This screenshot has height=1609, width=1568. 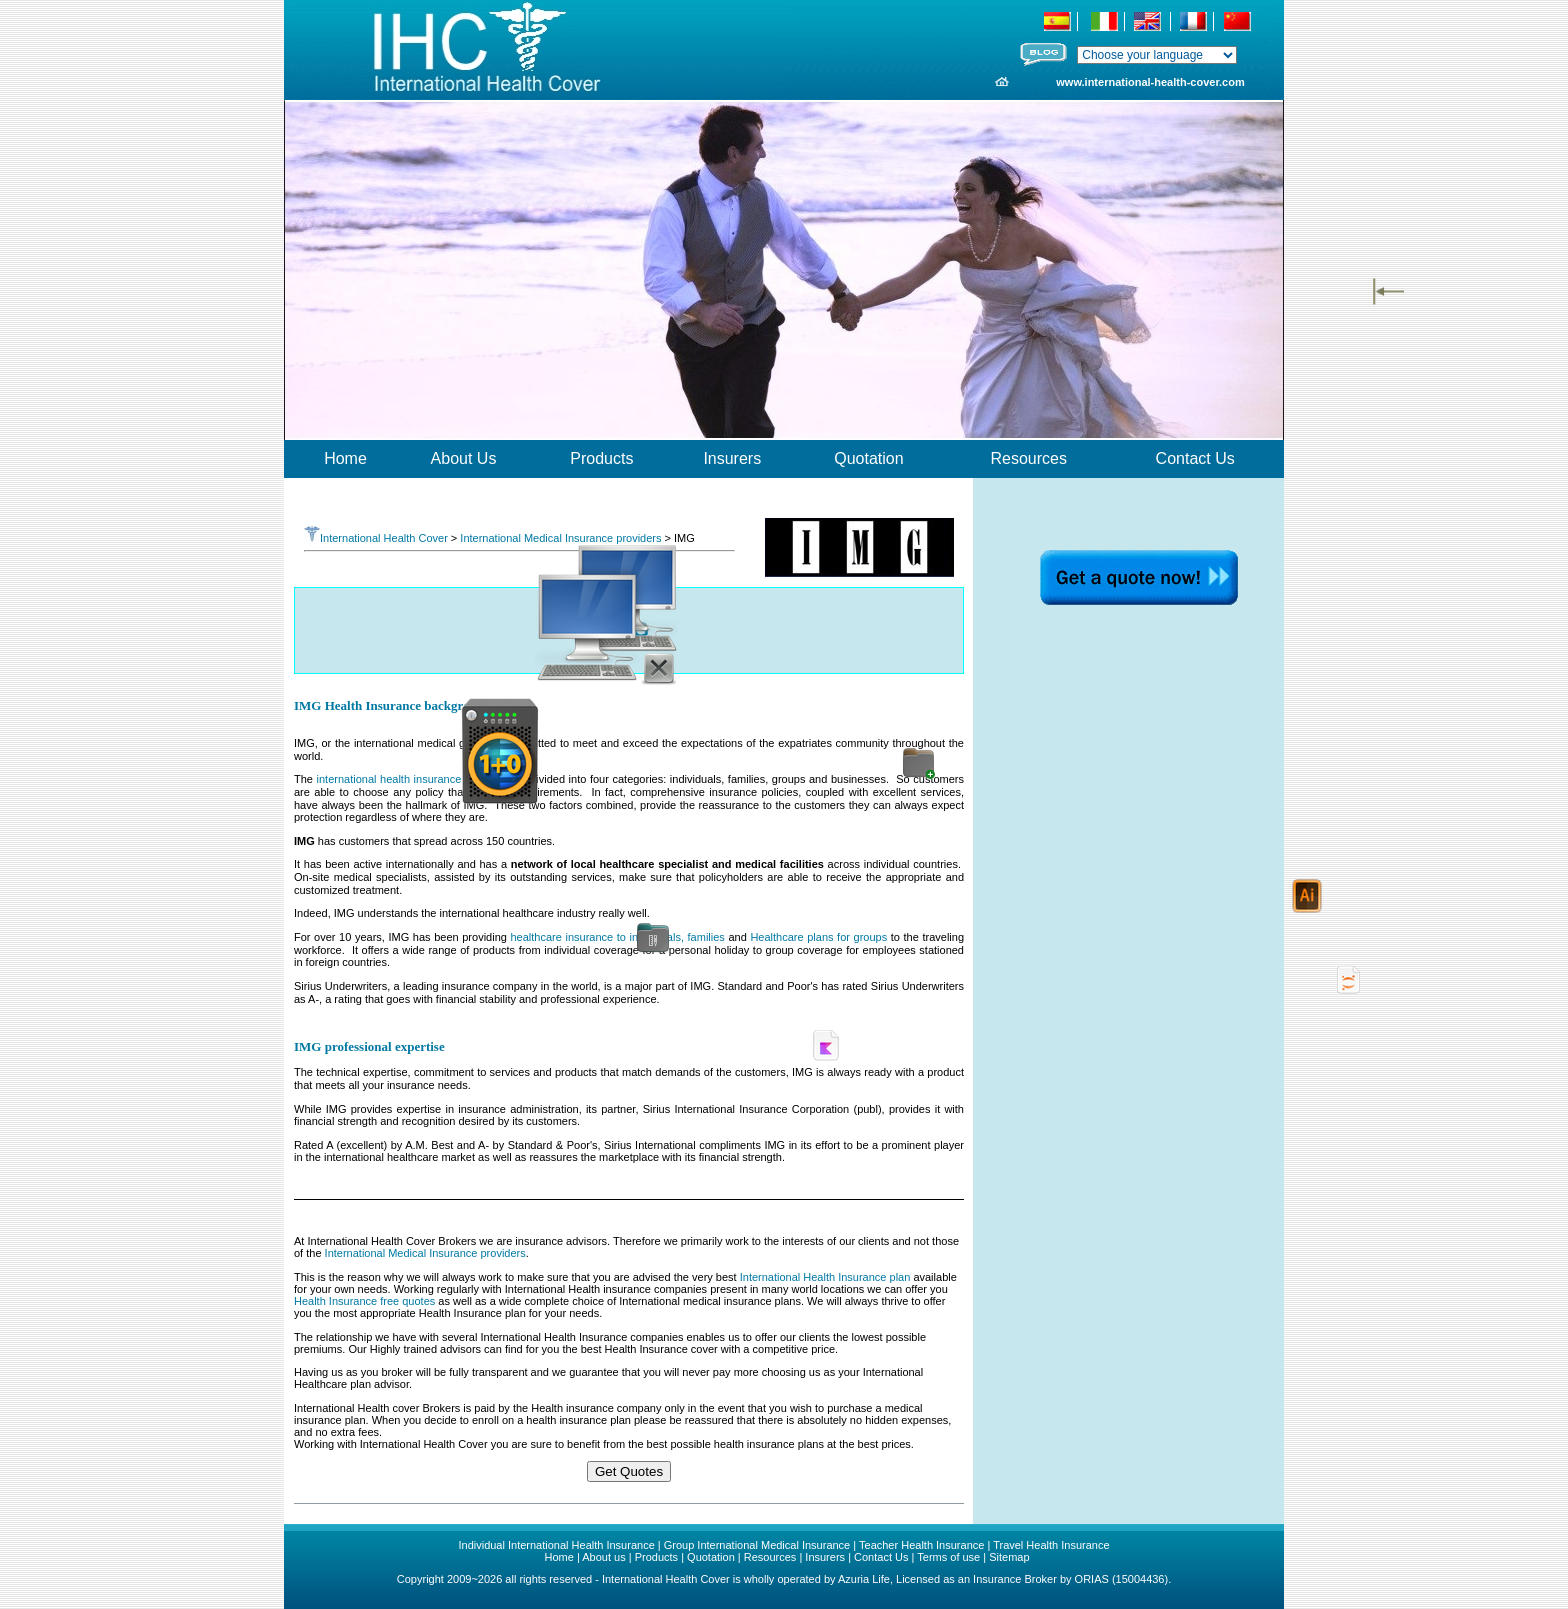 I want to click on indicates a kotlin source code file, so click(x=826, y=1045).